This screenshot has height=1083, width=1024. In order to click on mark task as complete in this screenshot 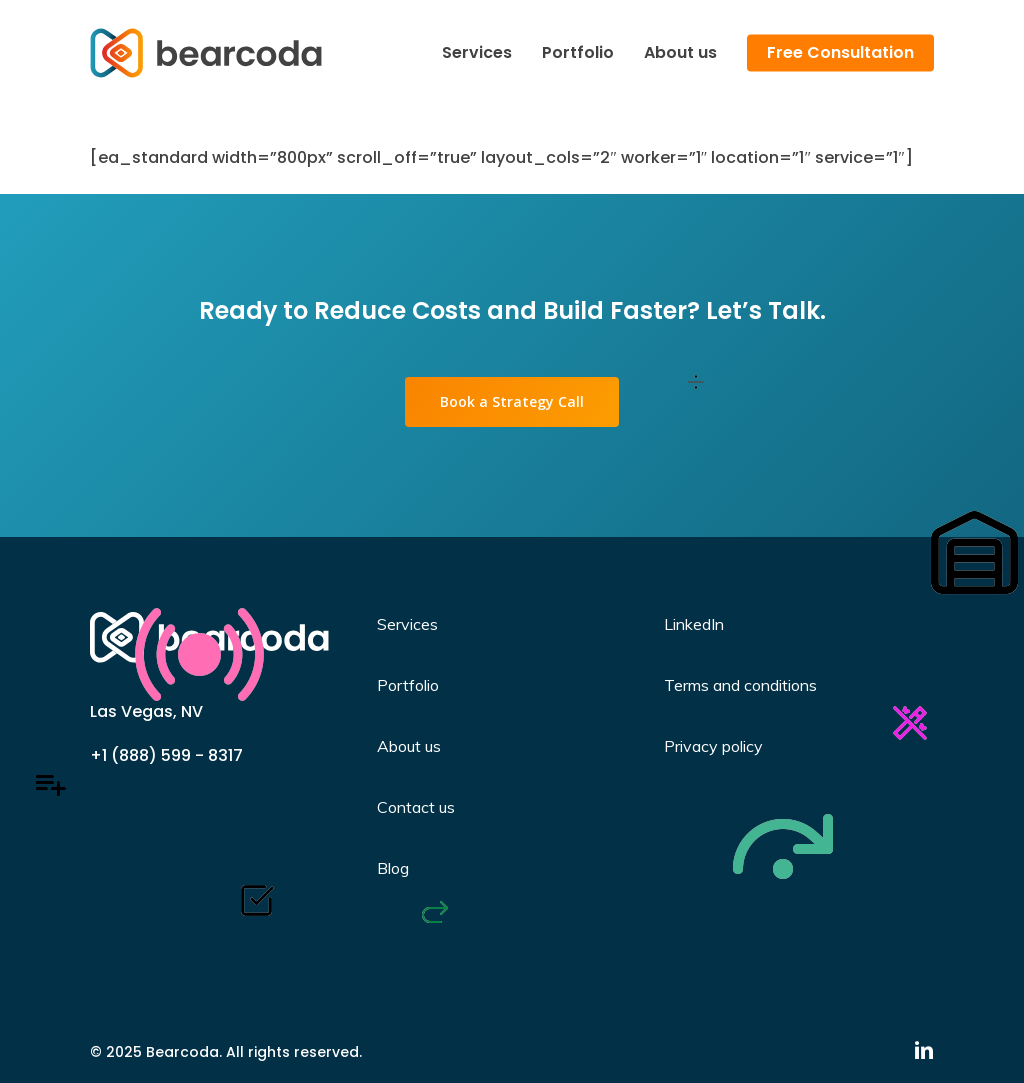, I will do `click(256, 900)`.